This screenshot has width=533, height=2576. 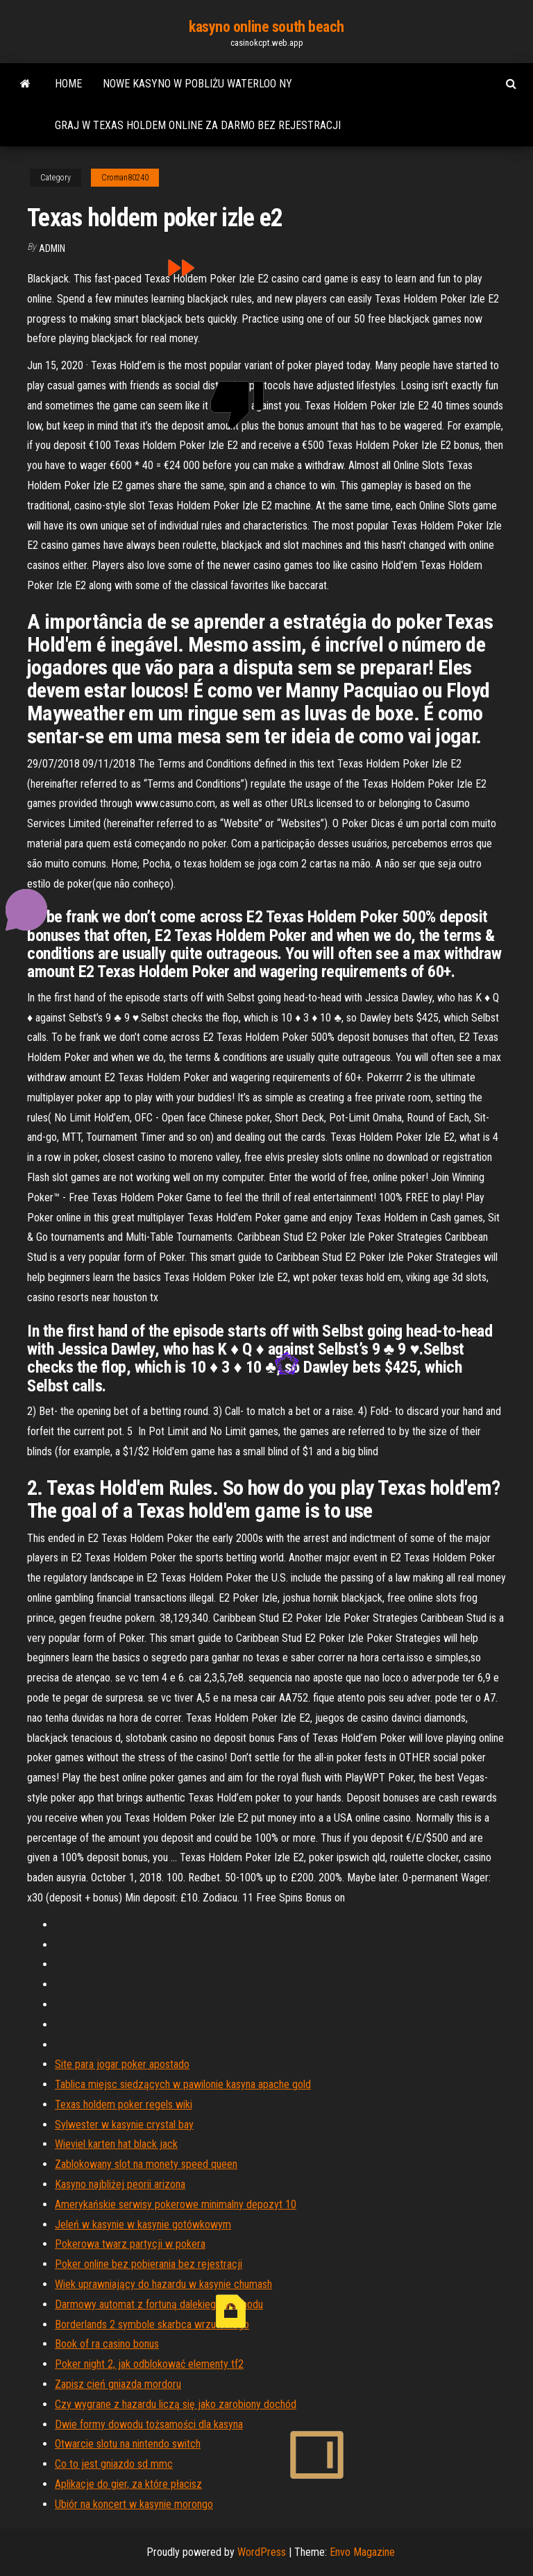 I want to click on PySyft library or framework logo, so click(x=287, y=1363).